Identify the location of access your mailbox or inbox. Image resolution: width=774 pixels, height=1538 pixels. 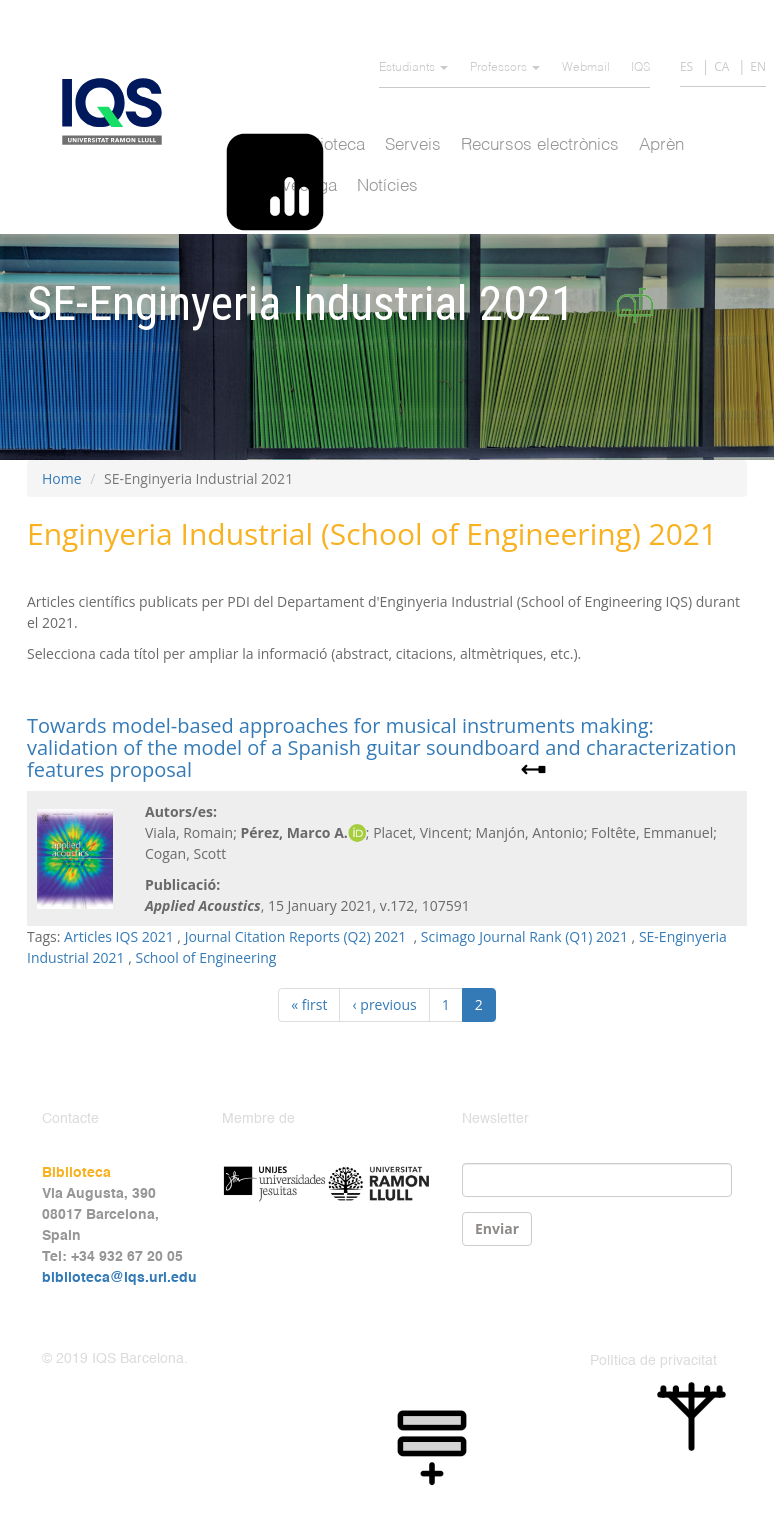
(635, 306).